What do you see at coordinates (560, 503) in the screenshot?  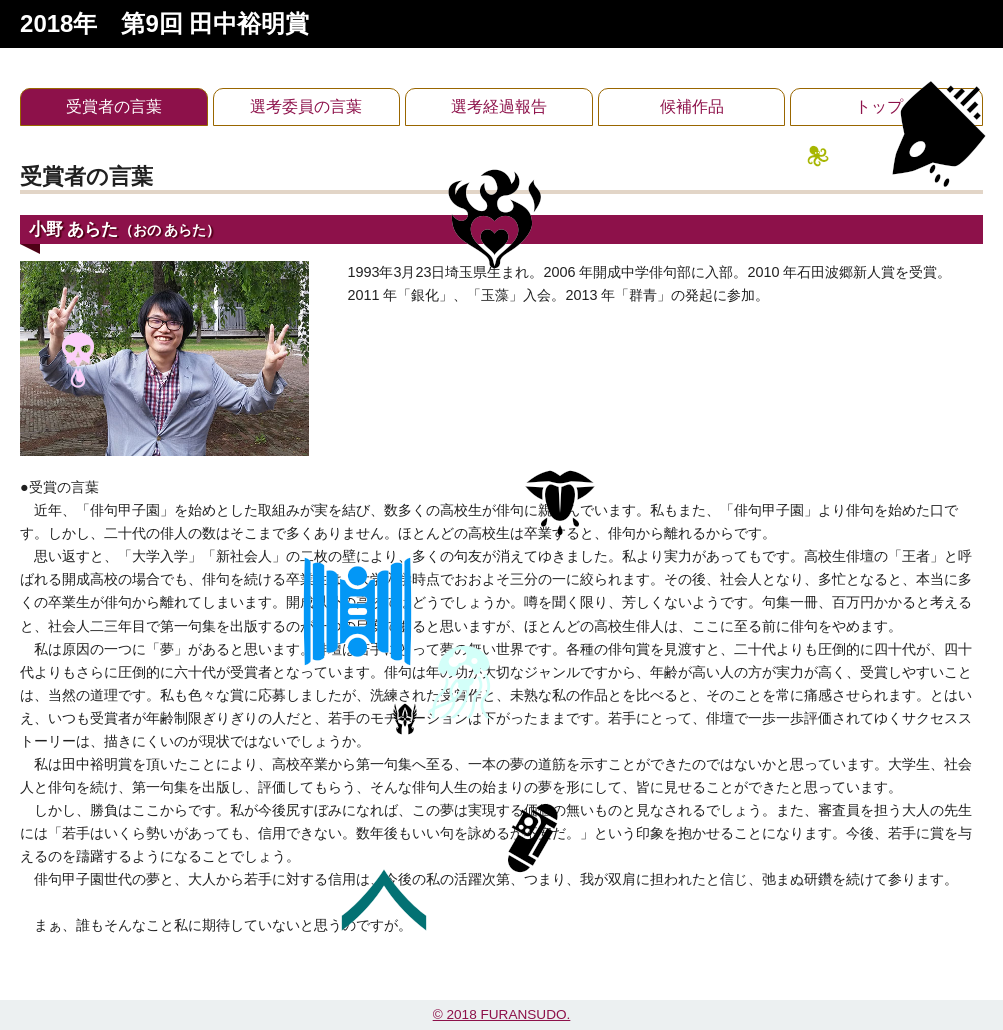 I see `select tongue or taste-related action in a game` at bounding box center [560, 503].